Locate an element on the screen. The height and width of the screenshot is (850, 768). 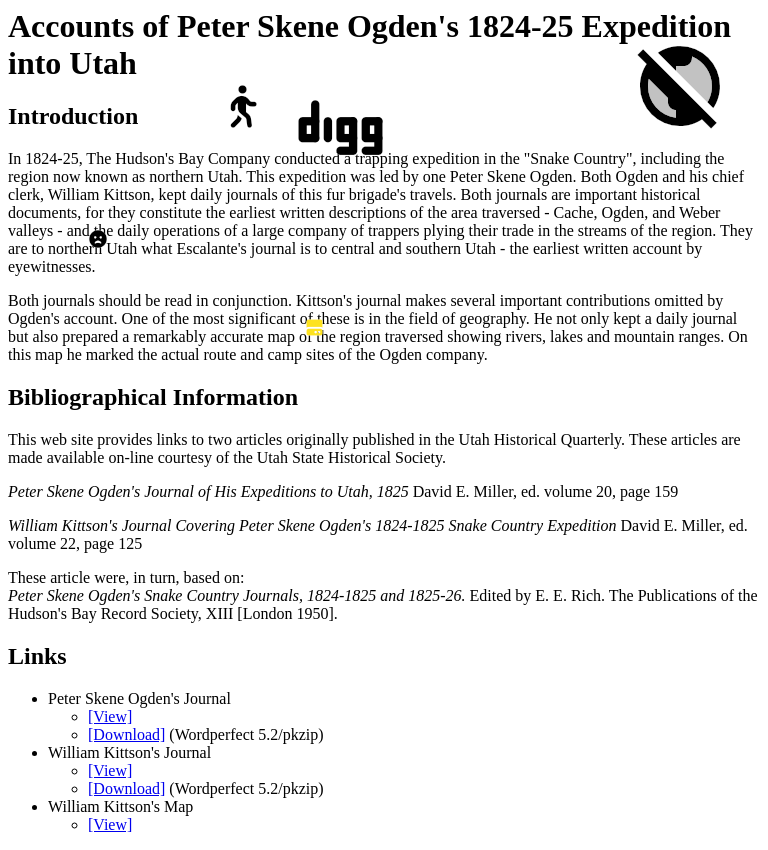
disable public visibility is located at coordinates (680, 86).